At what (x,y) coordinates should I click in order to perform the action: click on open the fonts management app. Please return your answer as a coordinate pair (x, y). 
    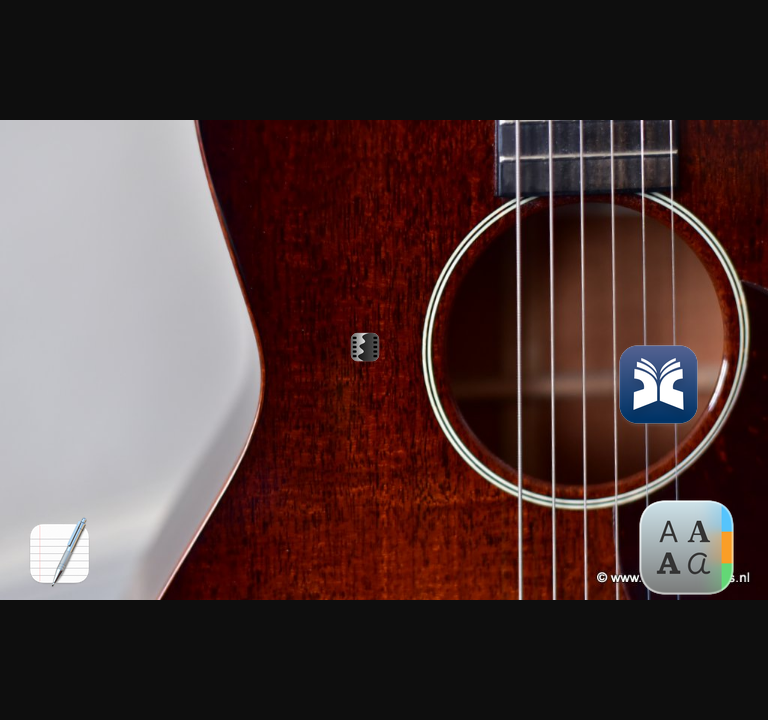
    Looking at the image, I should click on (686, 547).